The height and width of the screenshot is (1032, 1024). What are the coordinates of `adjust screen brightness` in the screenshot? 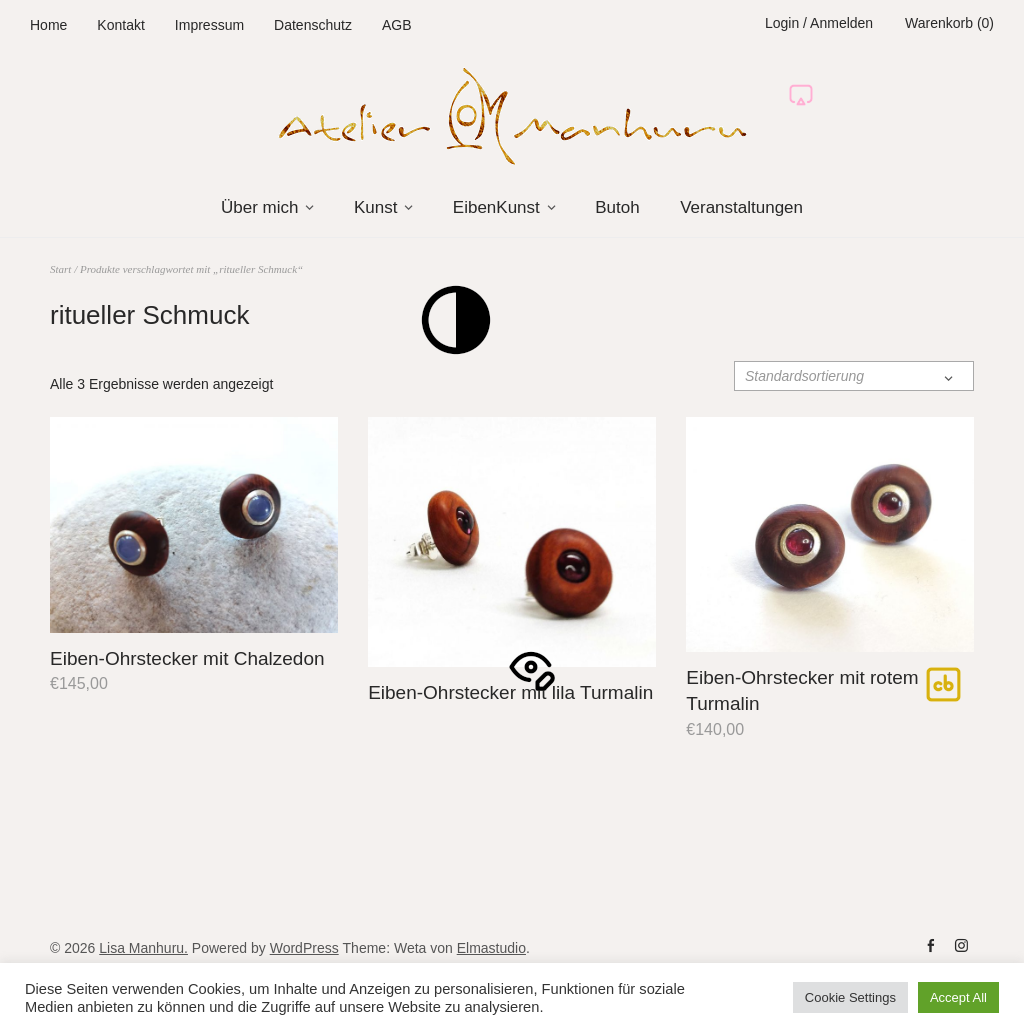 It's located at (456, 320).